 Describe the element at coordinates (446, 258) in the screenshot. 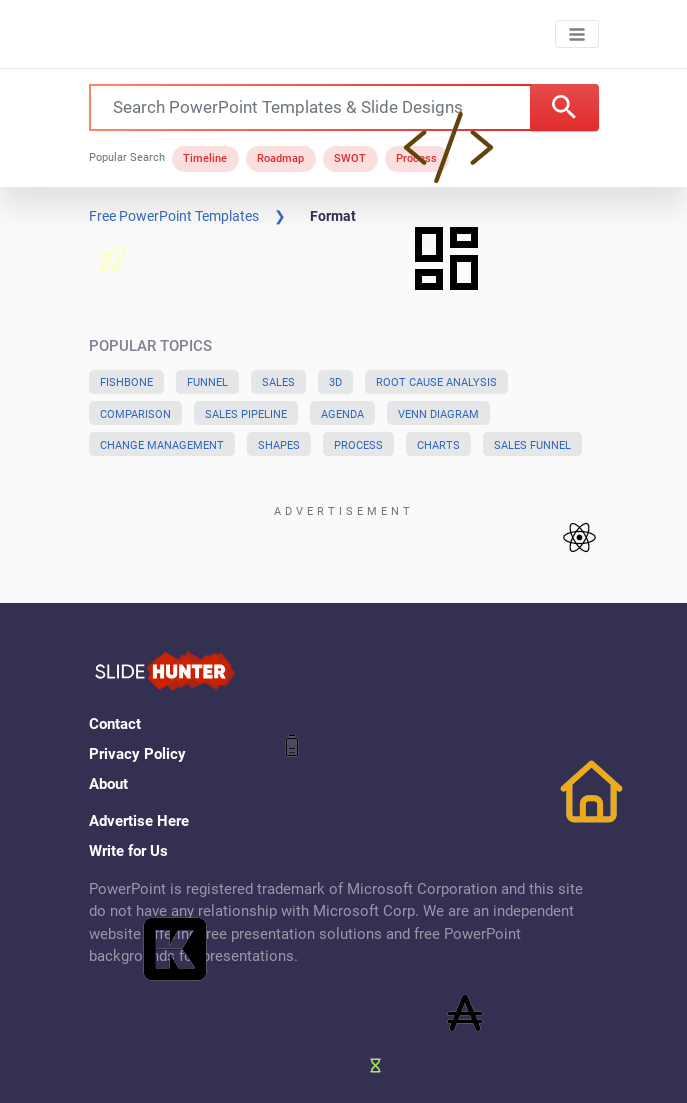

I see `access the main dashboard` at that location.